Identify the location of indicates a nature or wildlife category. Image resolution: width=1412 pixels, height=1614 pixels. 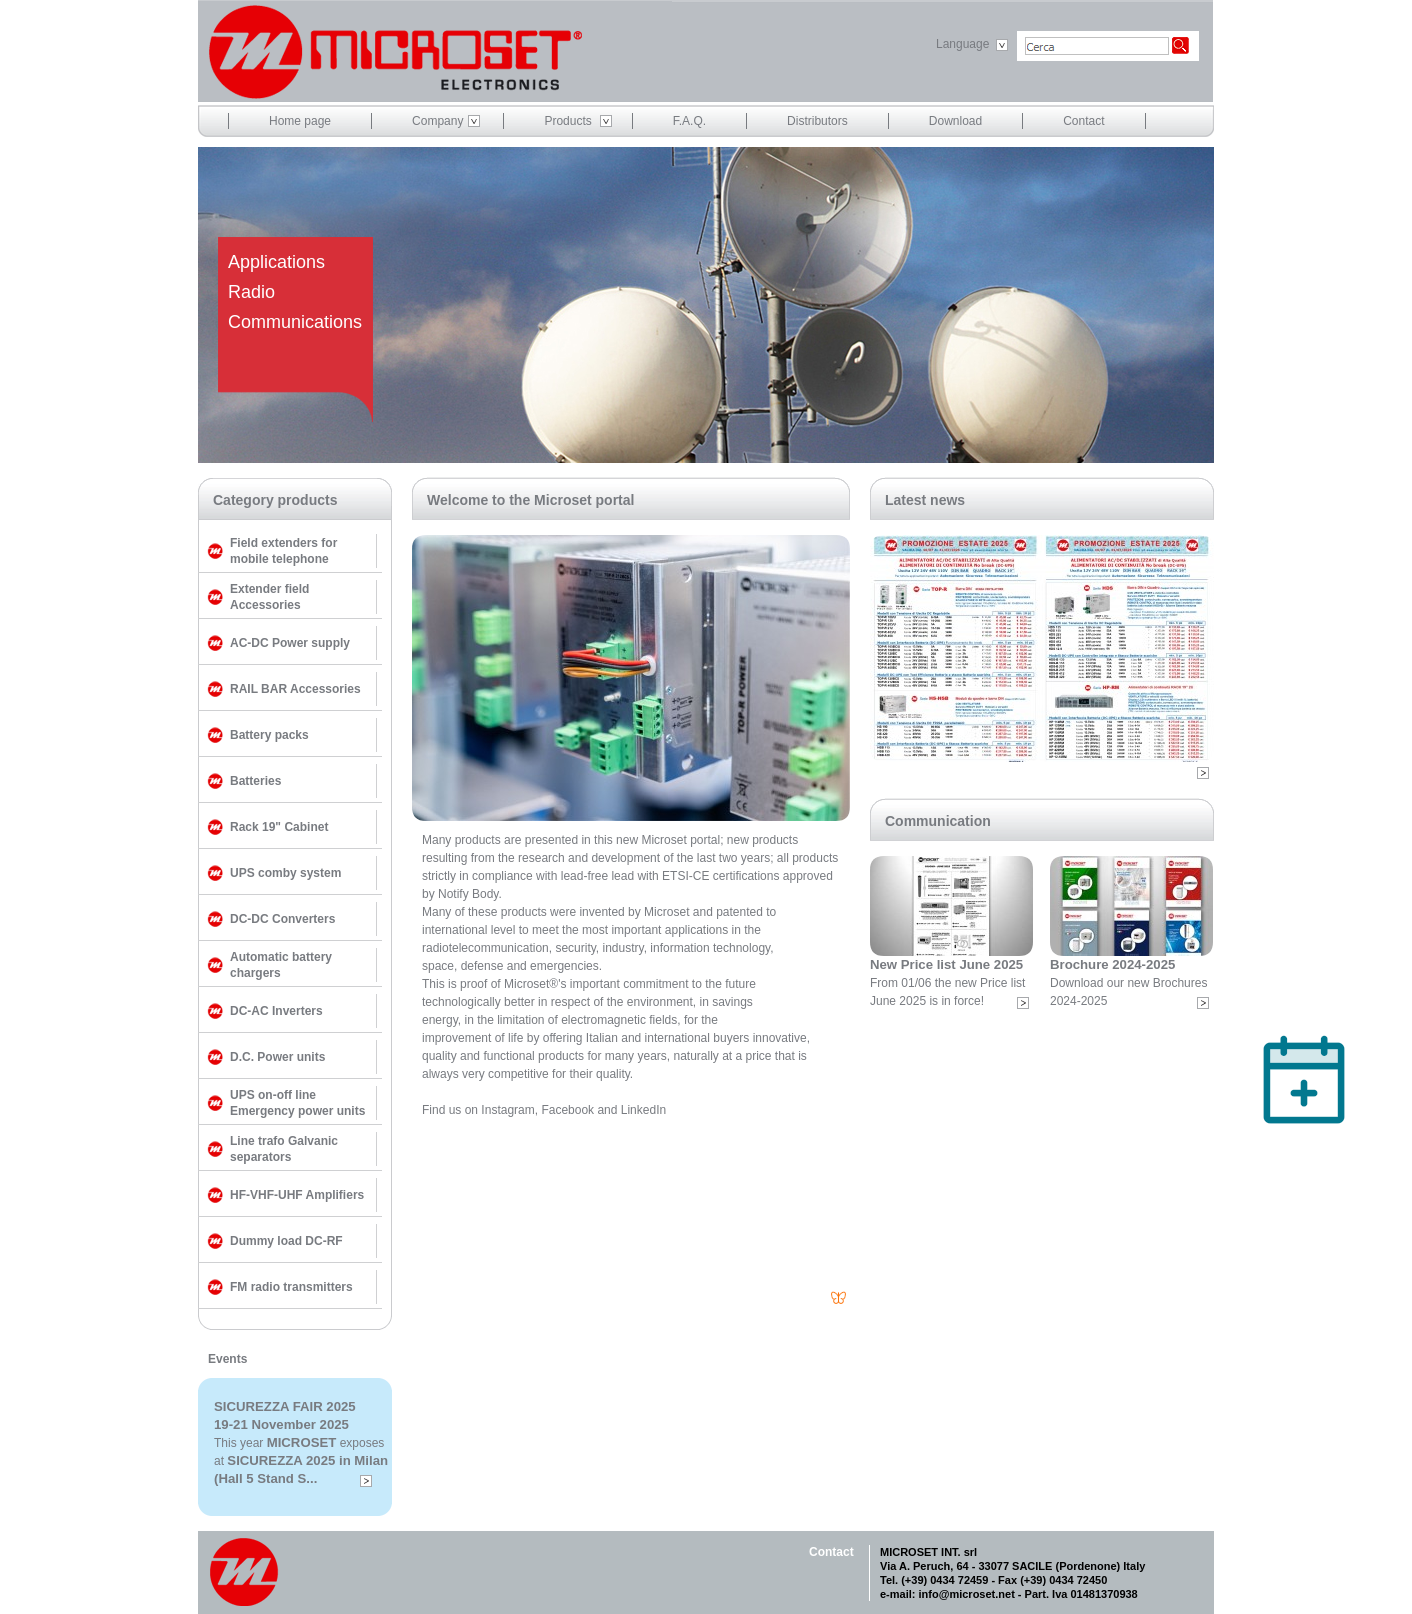
(838, 1297).